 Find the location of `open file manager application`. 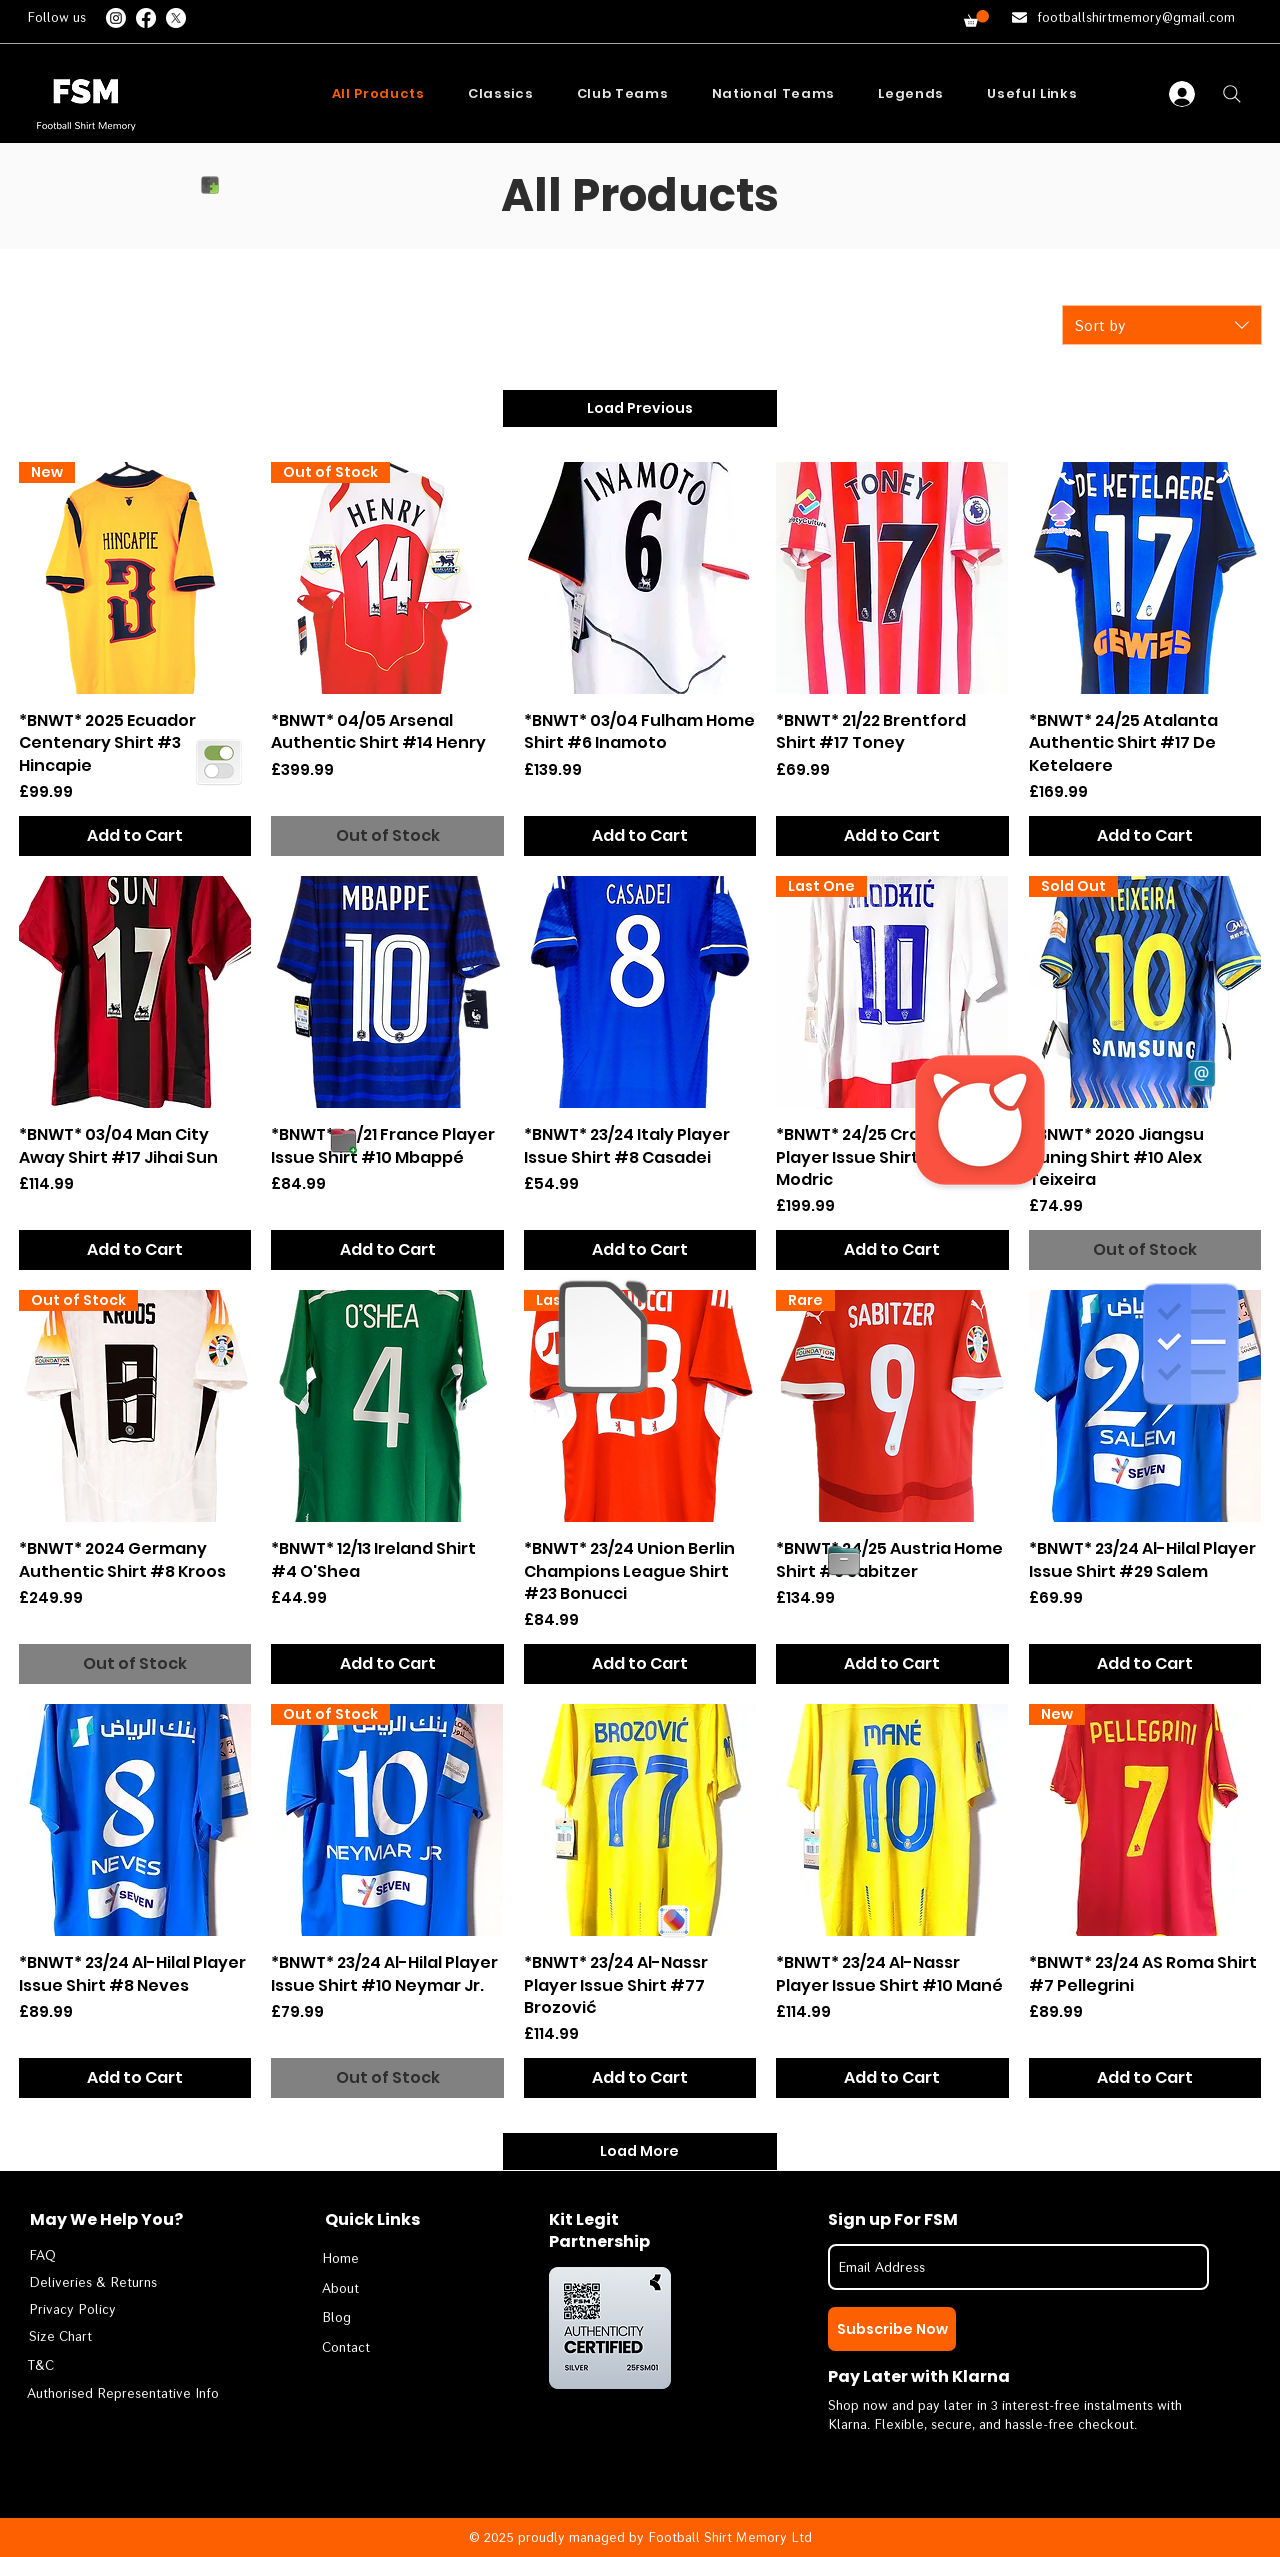

open file manager application is located at coordinates (844, 1560).